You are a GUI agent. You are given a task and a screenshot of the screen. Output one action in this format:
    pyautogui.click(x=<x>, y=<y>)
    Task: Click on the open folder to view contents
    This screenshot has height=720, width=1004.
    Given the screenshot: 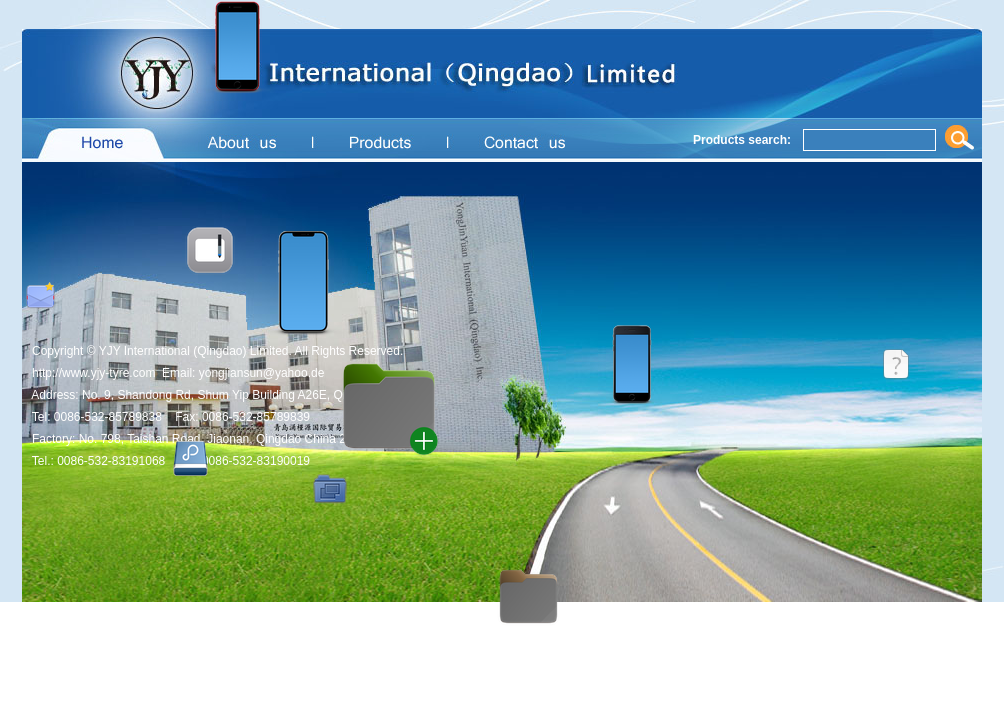 What is the action you would take?
    pyautogui.click(x=528, y=596)
    